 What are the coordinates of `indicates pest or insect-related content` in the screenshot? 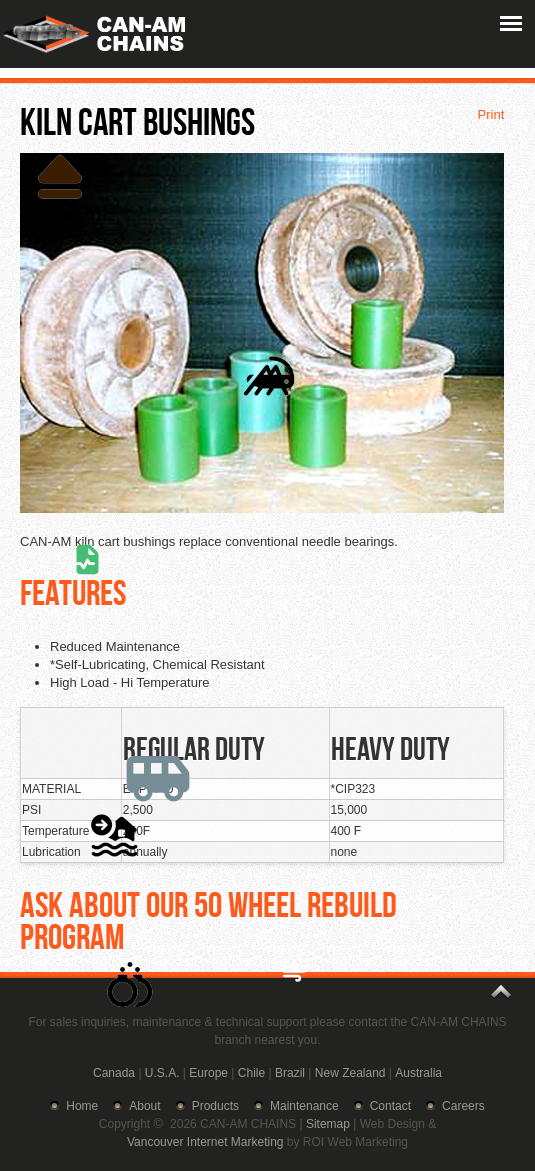 It's located at (269, 376).